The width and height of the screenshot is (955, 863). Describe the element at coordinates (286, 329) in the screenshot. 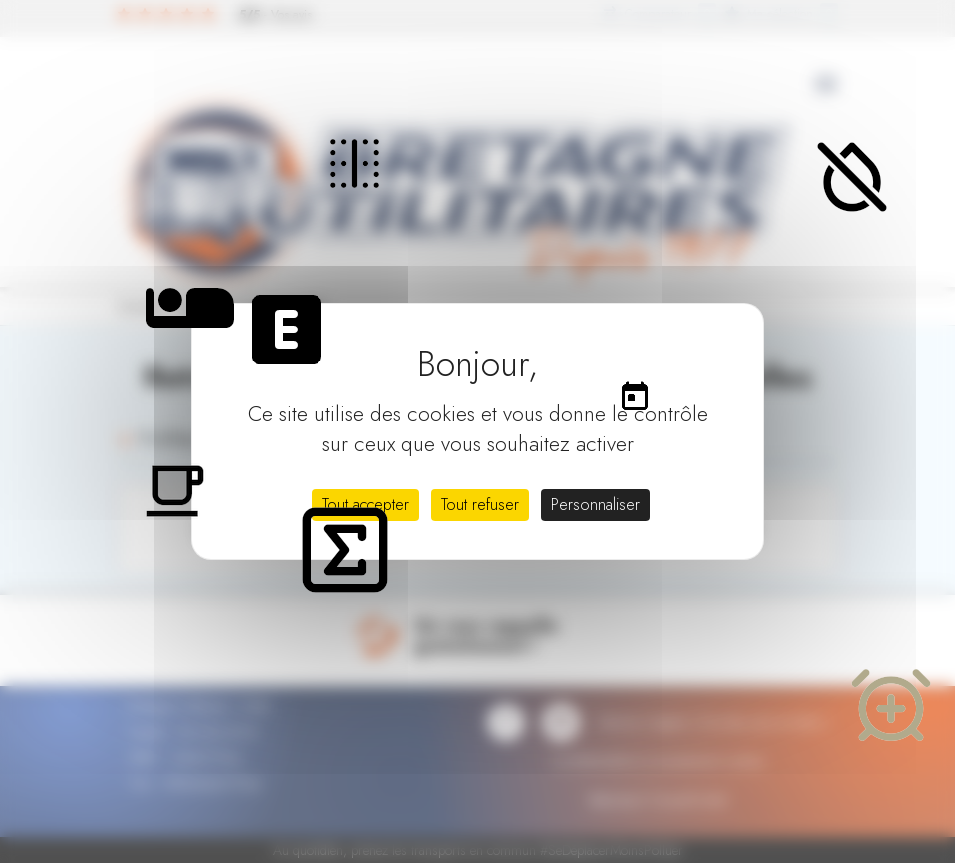

I see `indicates explicit content warning` at that location.